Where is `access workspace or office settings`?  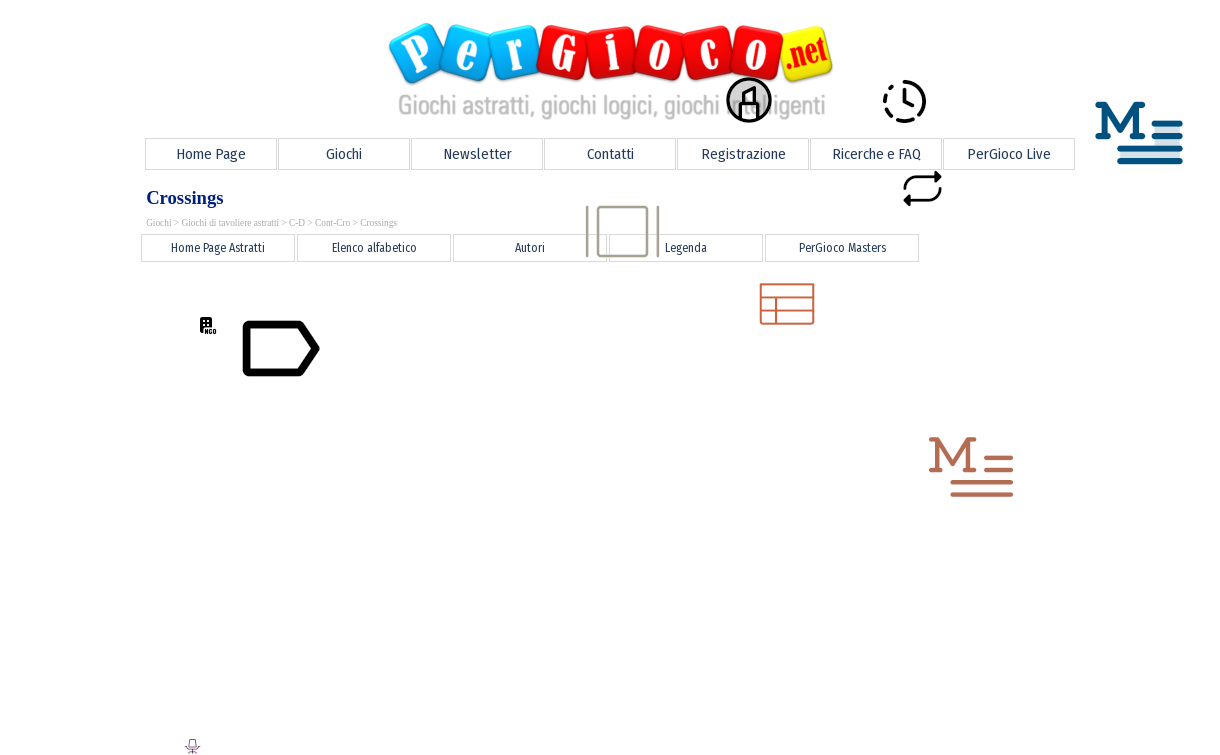
access workspace or office settings is located at coordinates (192, 746).